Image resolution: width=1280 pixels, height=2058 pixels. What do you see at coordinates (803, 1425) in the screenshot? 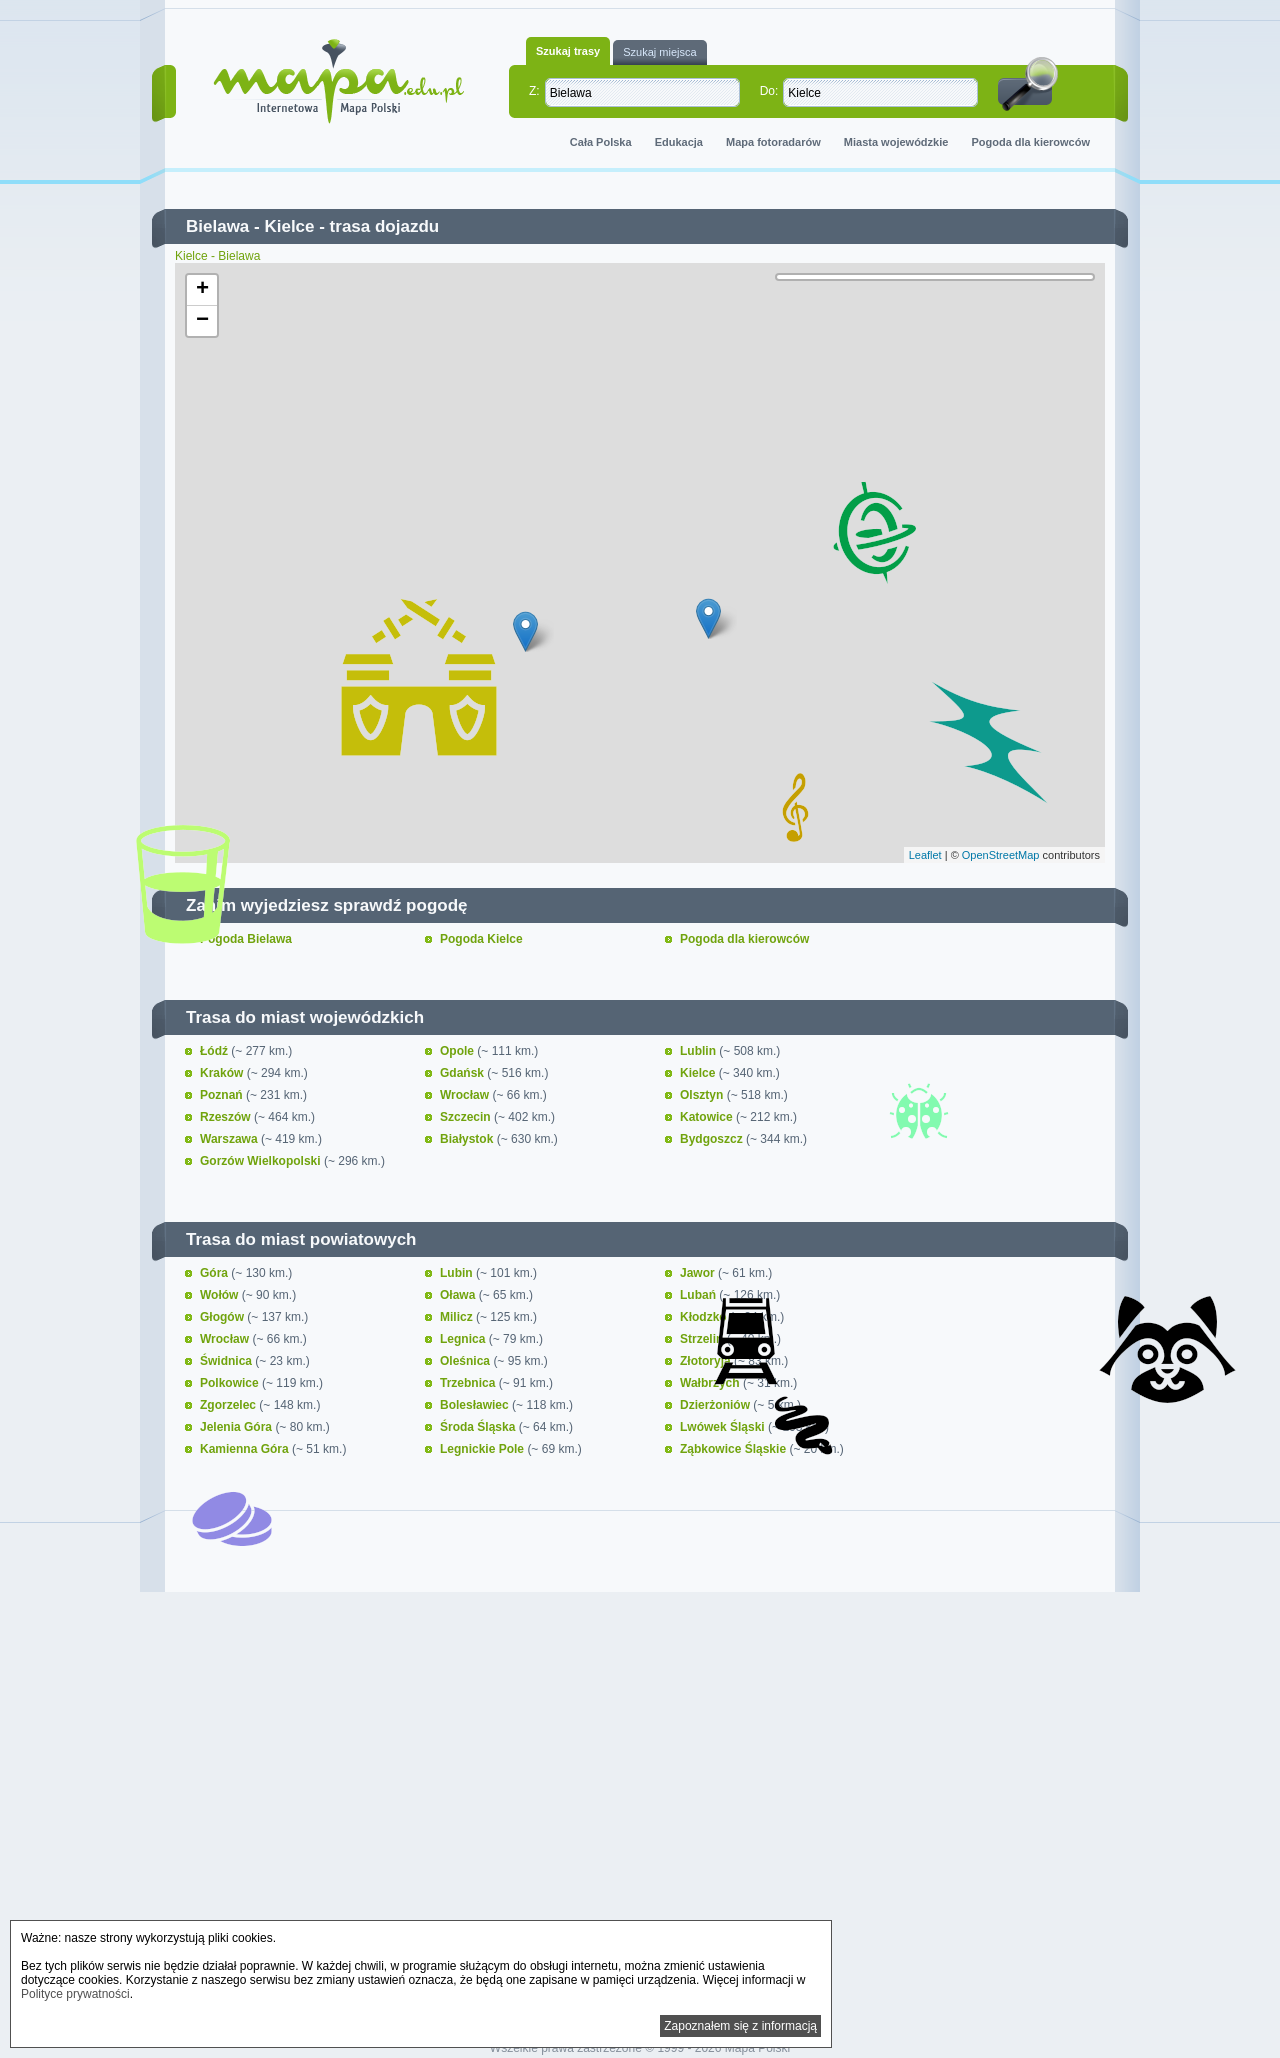
I see `select sand snake creature or enemy type` at bounding box center [803, 1425].